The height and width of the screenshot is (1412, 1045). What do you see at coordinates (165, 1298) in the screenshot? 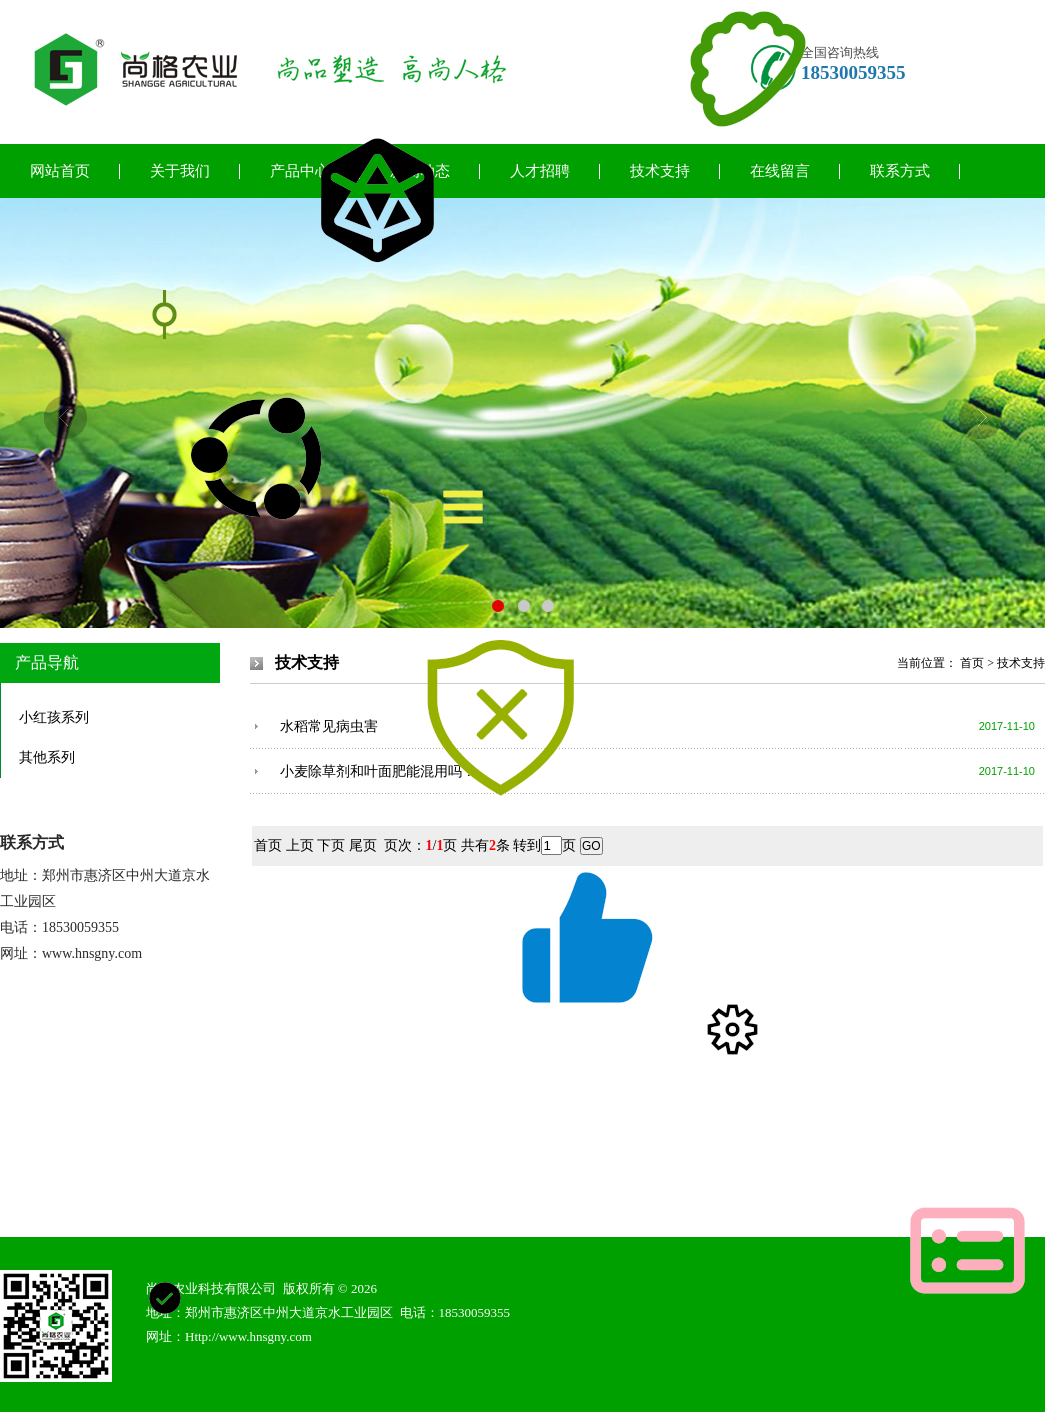
I see `indicates a test or validation has passed` at bounding box center [165, 1298].